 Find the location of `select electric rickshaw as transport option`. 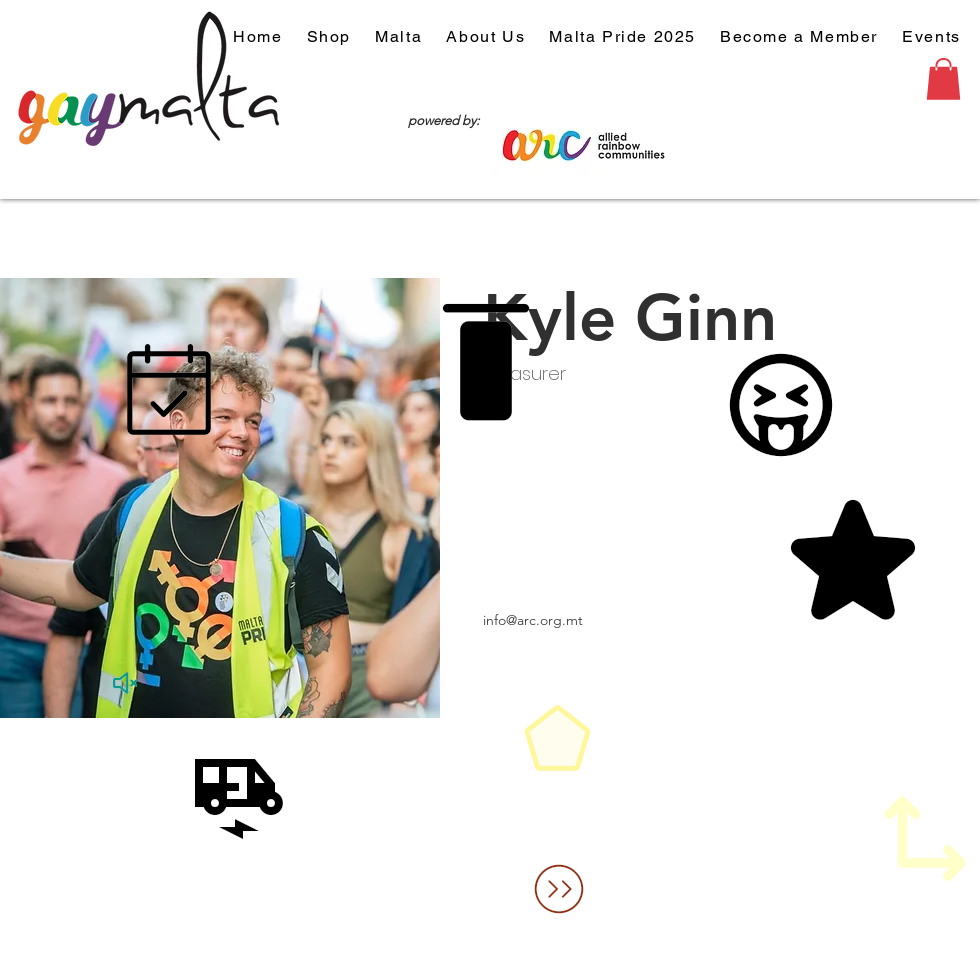

select electric rickshaw as transport option is located at coordinates (239, 795).